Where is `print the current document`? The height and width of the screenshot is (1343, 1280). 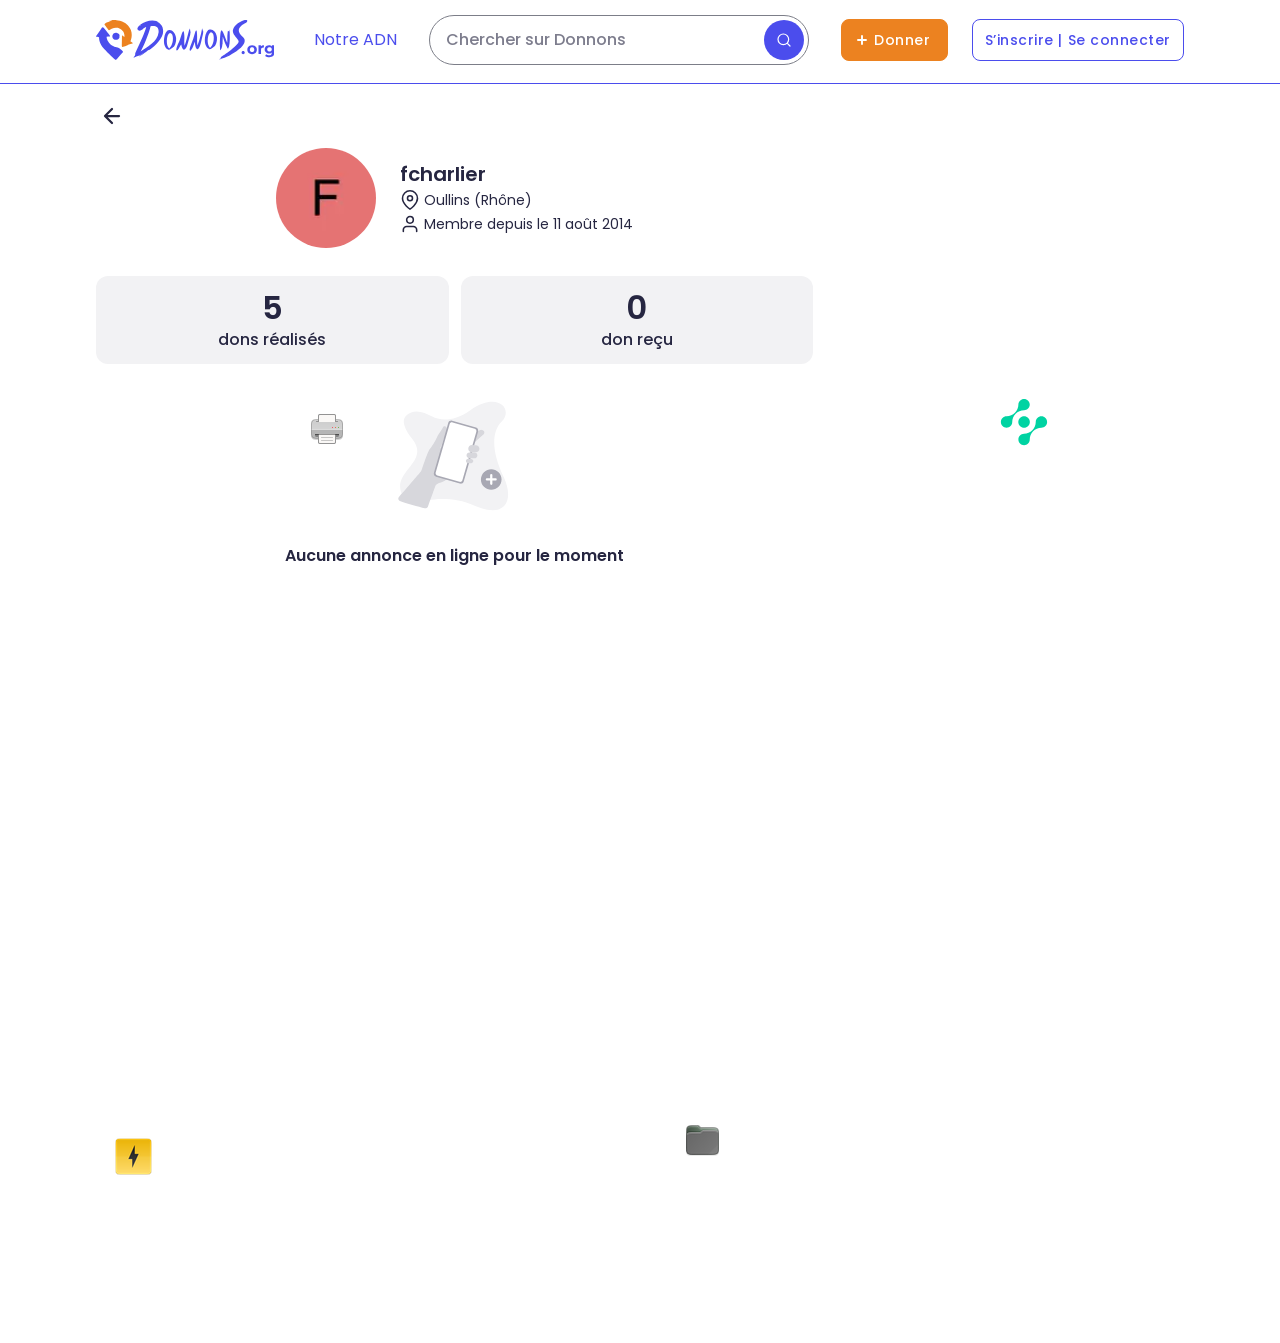
print the current document is located at coordinates (327, 429).